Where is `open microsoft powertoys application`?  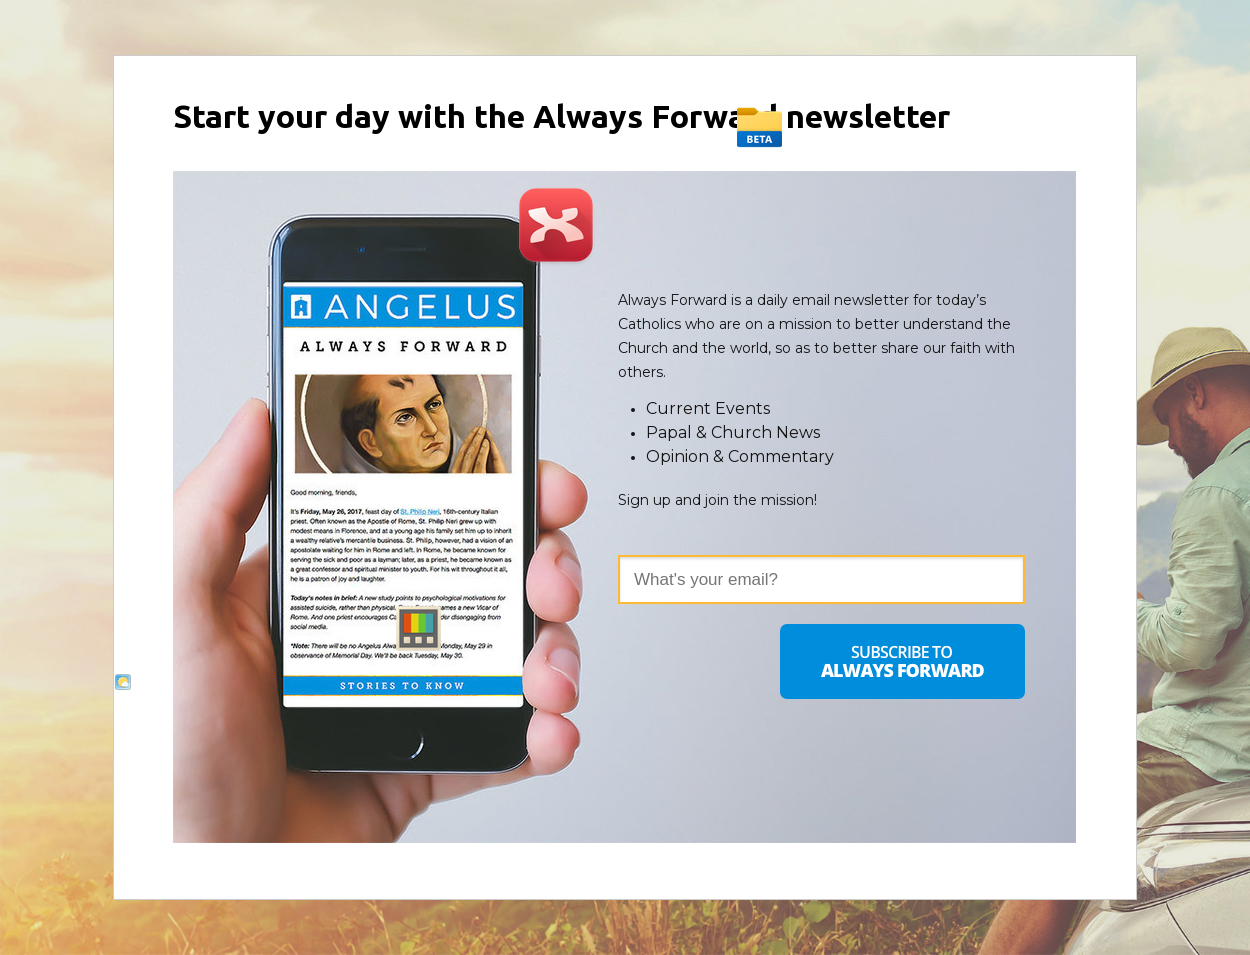
open microsoft powertoys application is located at coordinates (418, 628).